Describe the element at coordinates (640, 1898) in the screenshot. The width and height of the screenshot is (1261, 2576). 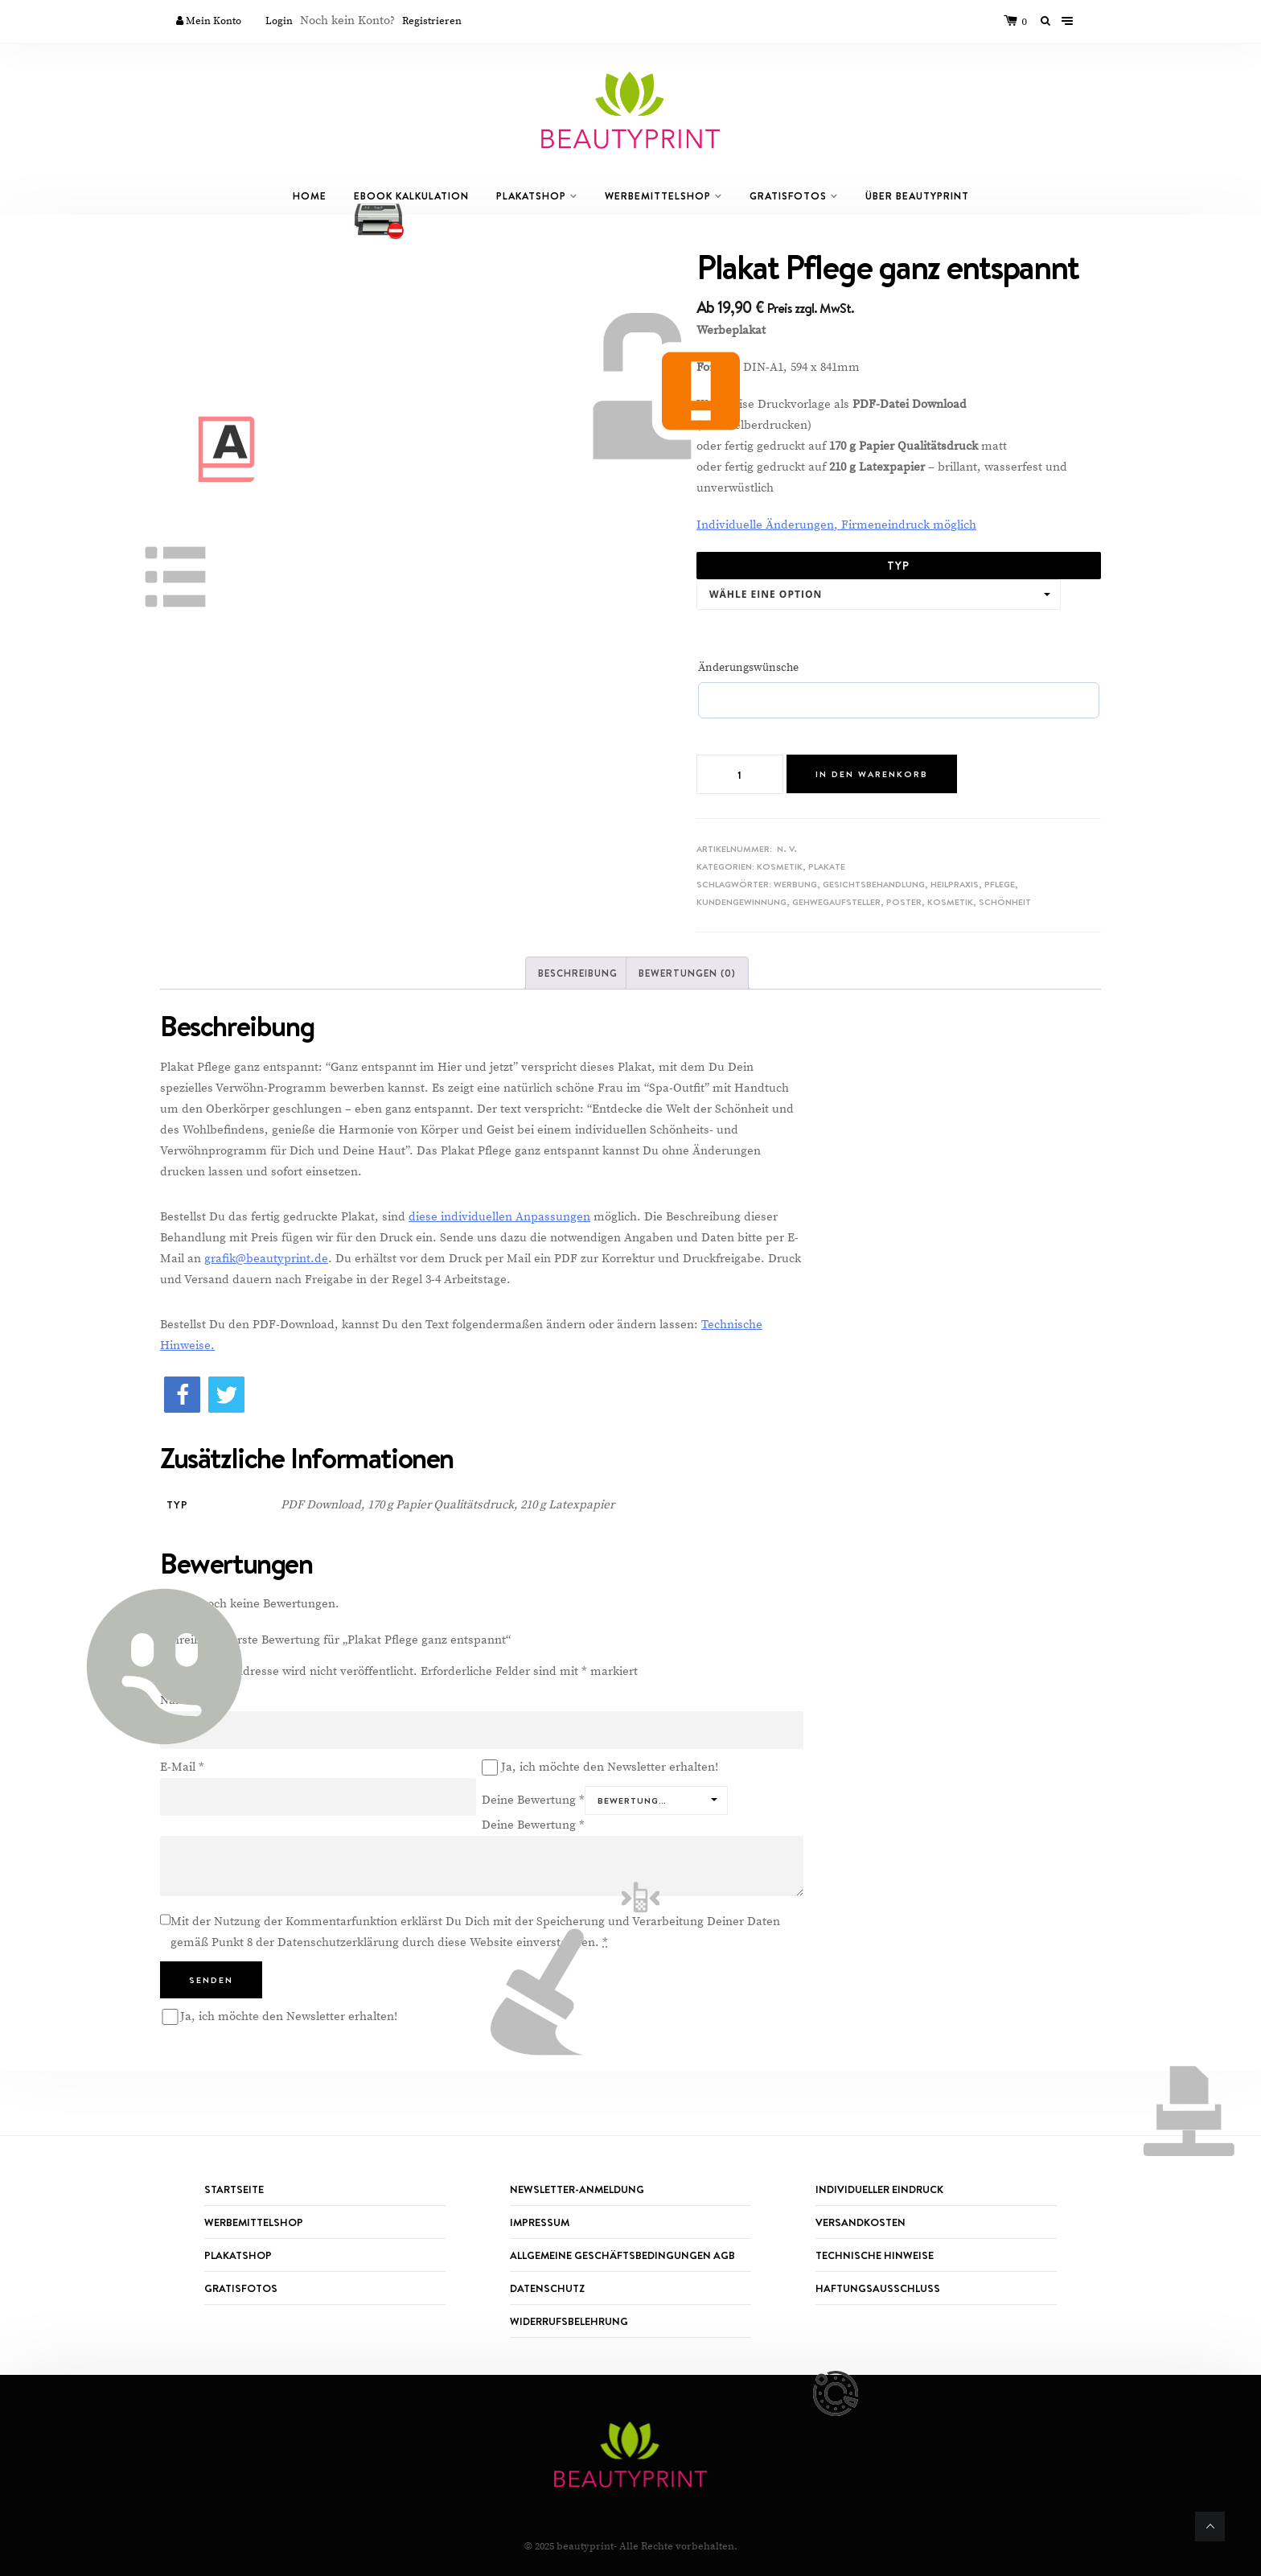
I see `indicates active cellular network connection` at that location.